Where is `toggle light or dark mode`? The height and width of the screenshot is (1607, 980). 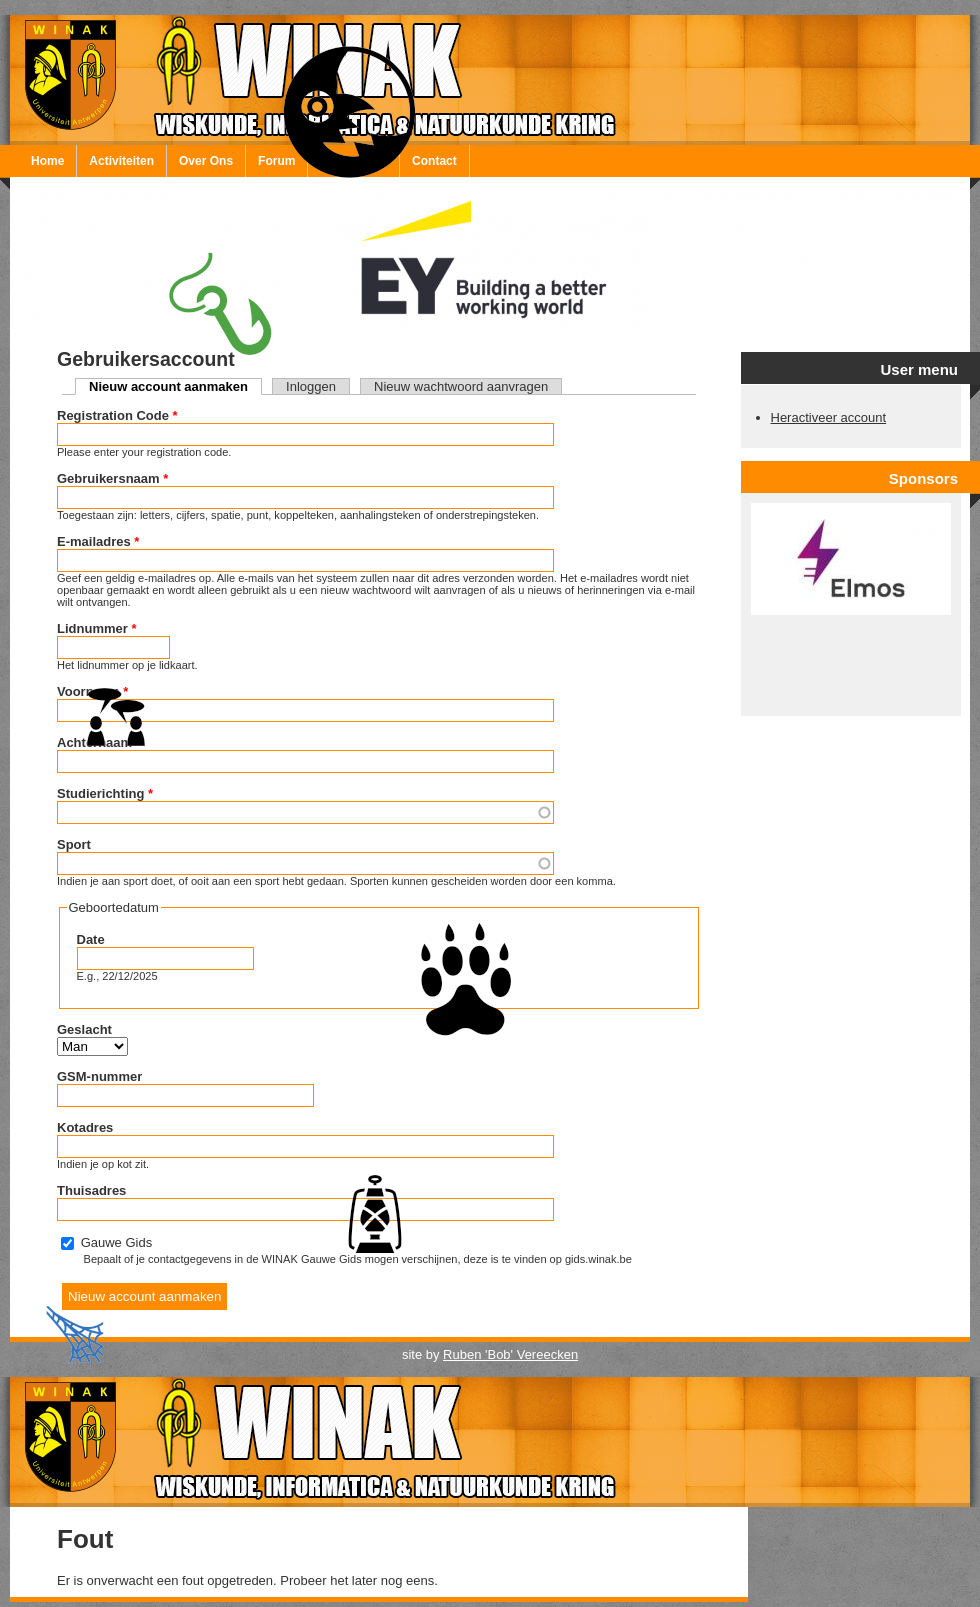 toggle light or dark mode is located at coordinates (375, 1214).